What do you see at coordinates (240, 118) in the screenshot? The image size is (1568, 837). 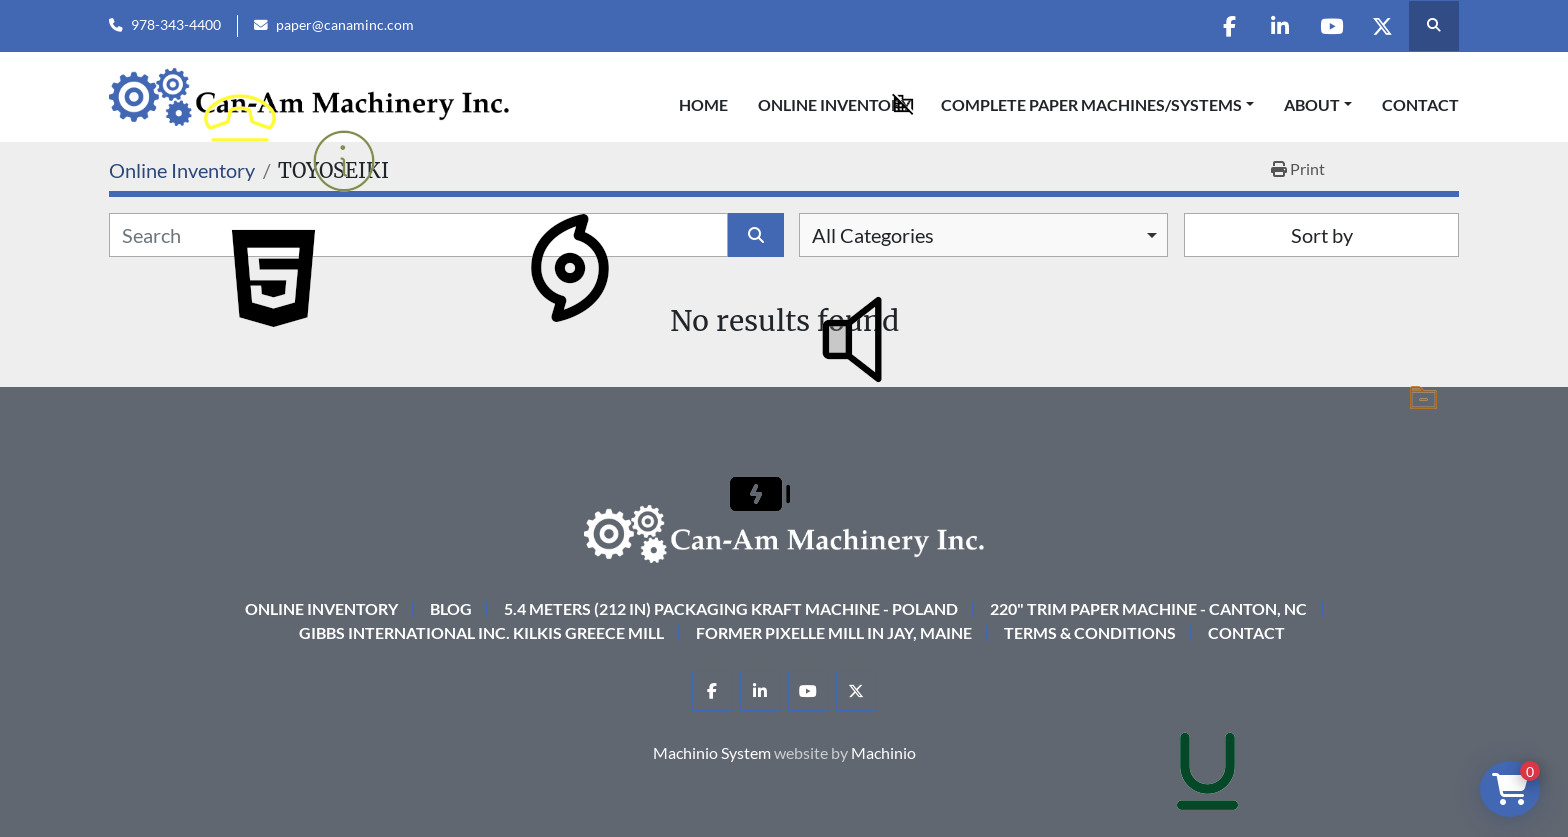 I see `end or hang up a call` at bounding box center [240, 118].